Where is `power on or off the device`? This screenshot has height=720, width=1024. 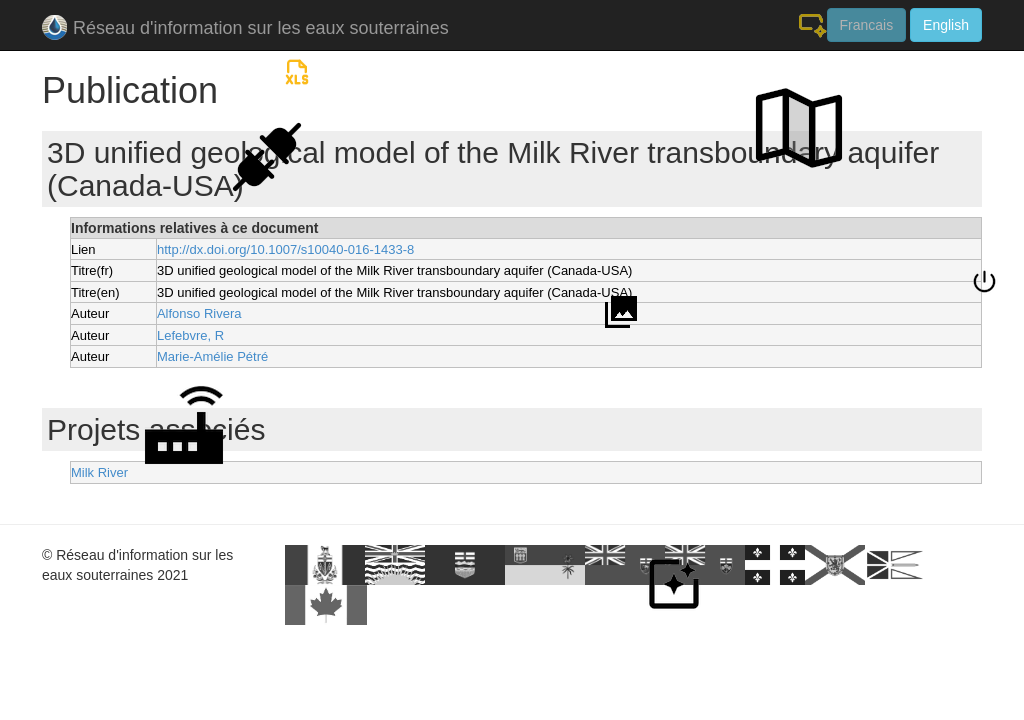 power on or off the device is located at coordinates (984, 281).